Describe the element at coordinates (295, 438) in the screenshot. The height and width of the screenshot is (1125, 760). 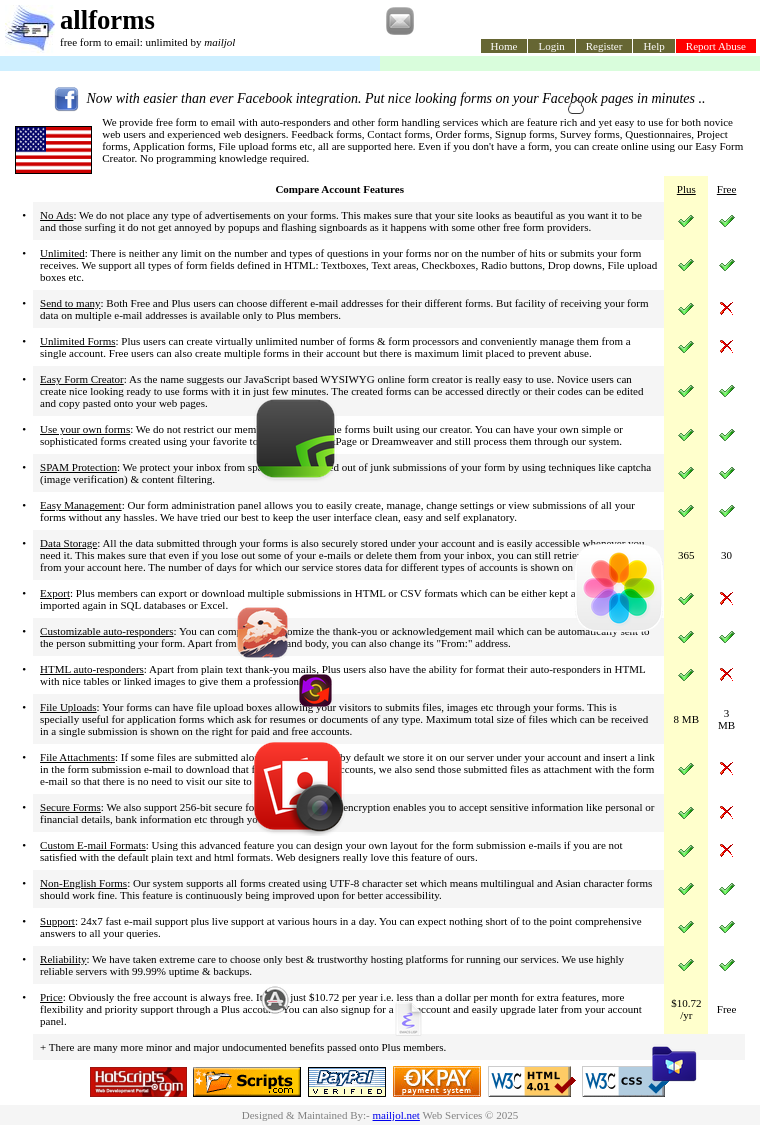
I see `open nvidia app` at that location.